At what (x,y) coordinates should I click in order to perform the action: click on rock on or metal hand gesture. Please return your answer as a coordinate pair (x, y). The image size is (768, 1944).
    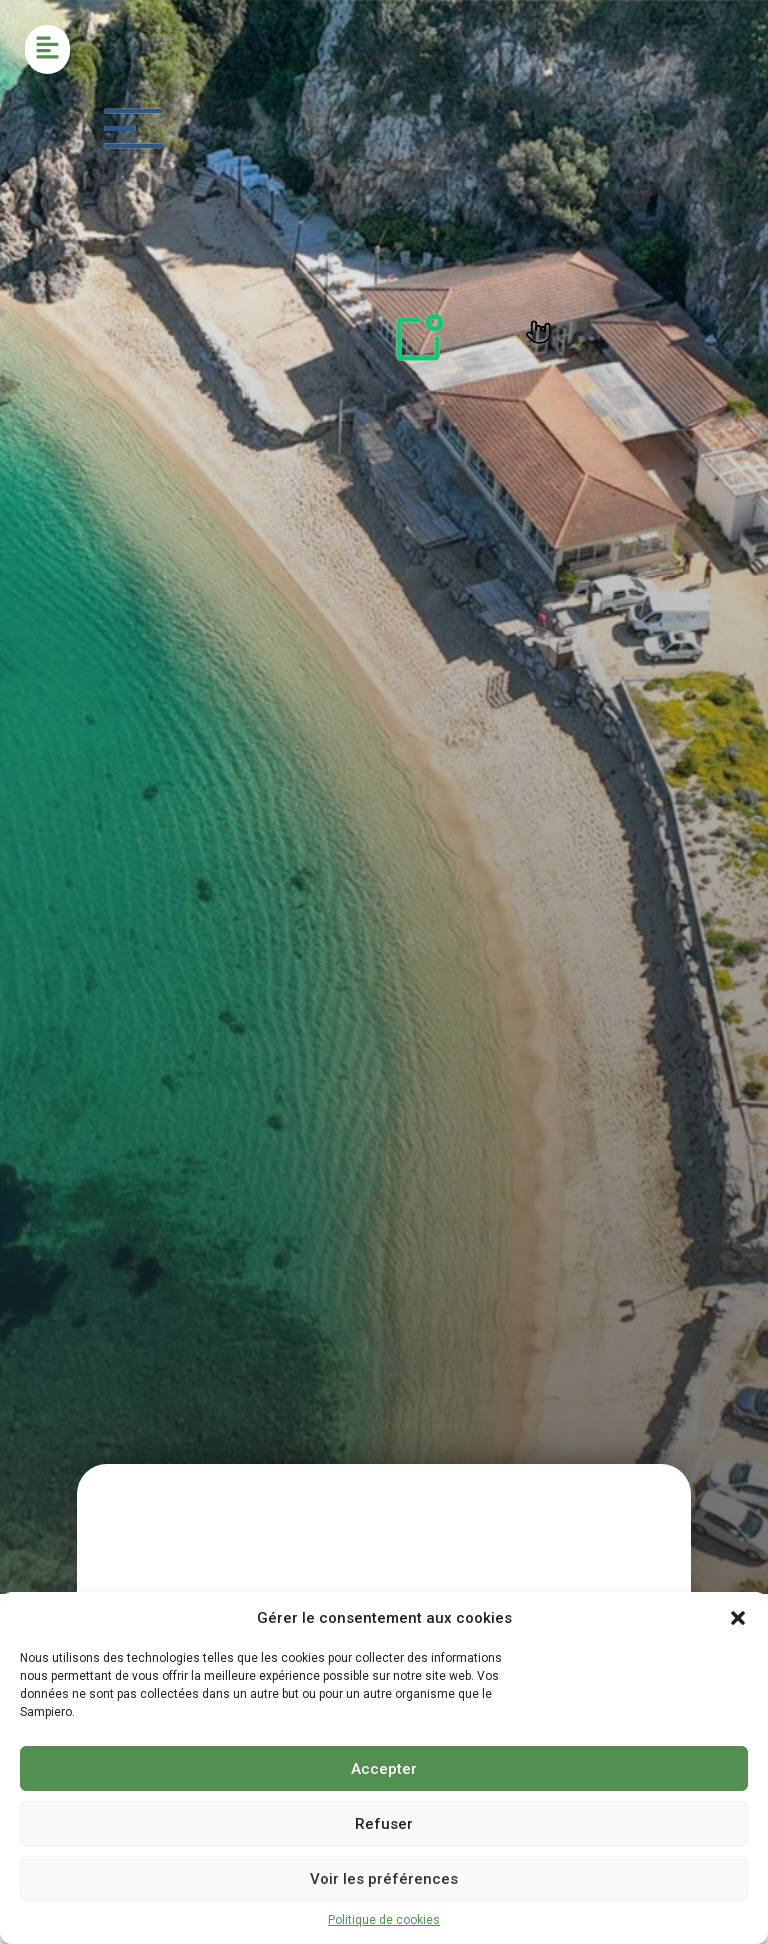
    Looking at the image, I should click on (538, 331).